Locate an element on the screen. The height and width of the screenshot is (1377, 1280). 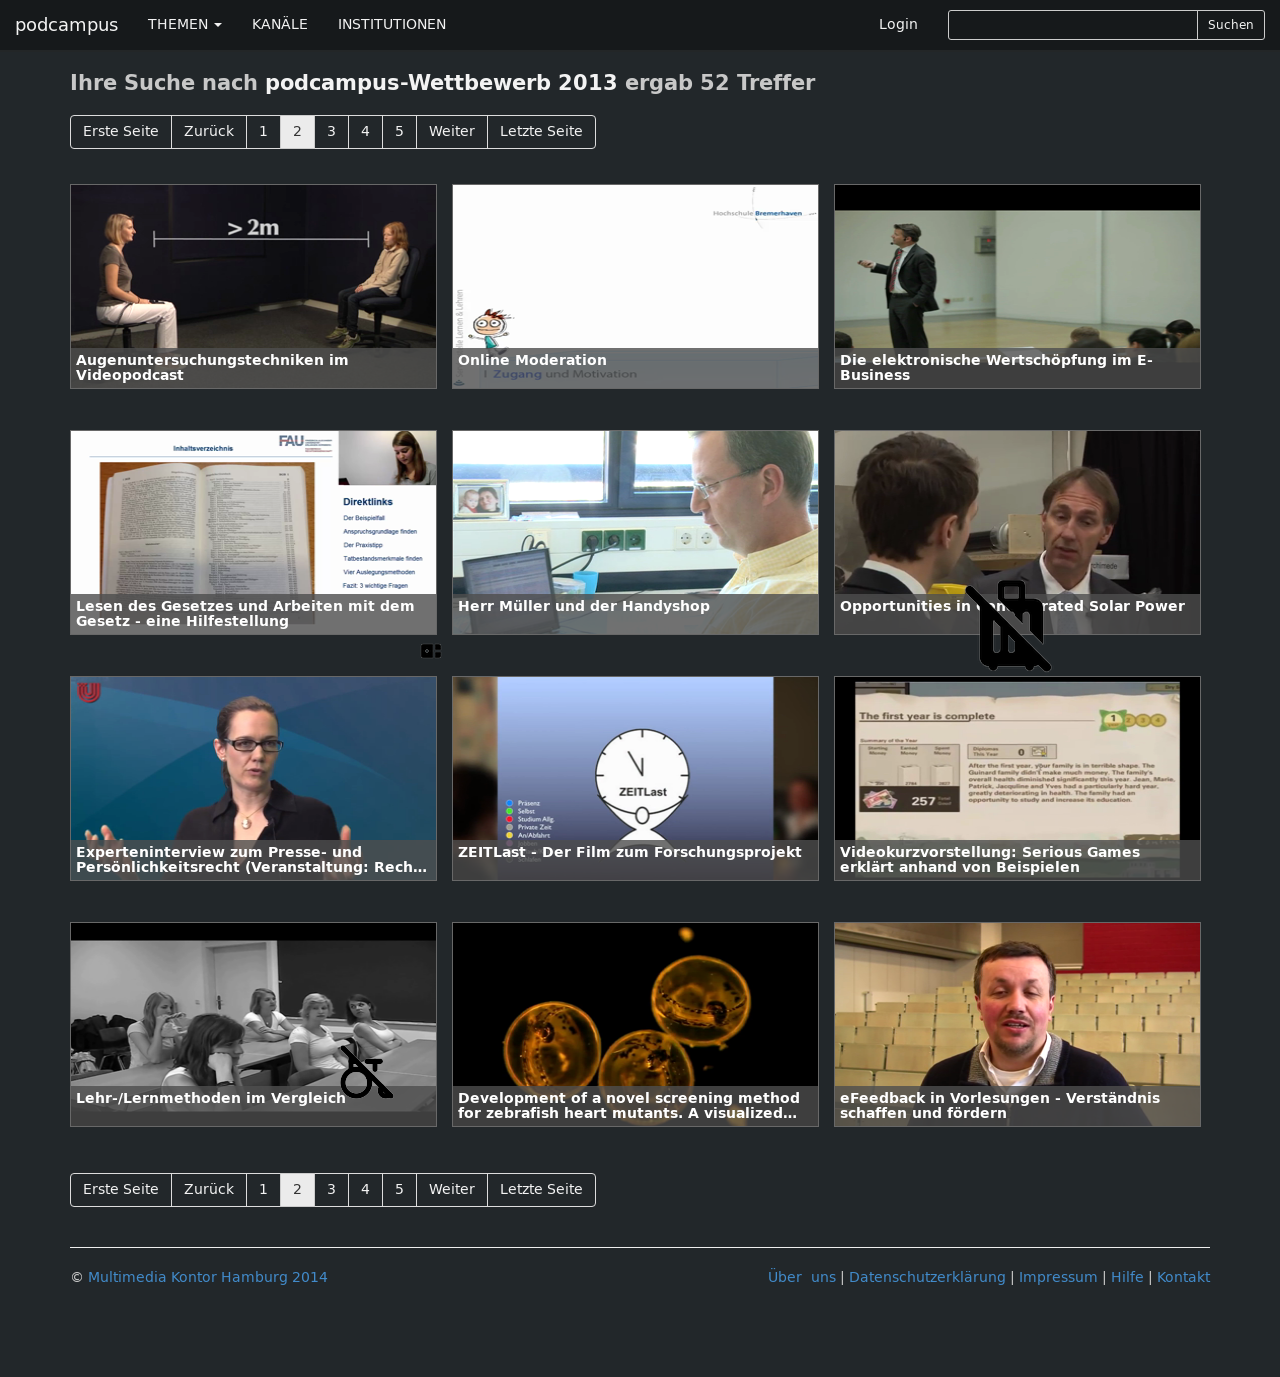
no luggage allowed is located at coordinates (1011, 625).